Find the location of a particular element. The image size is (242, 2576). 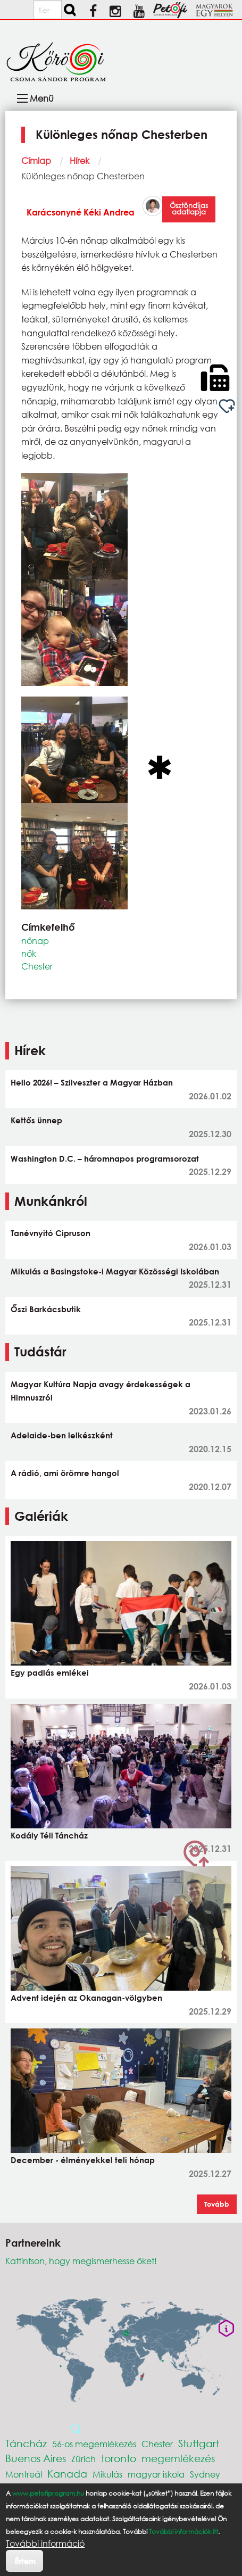

add to favorites is located at coordinates (227, 405).